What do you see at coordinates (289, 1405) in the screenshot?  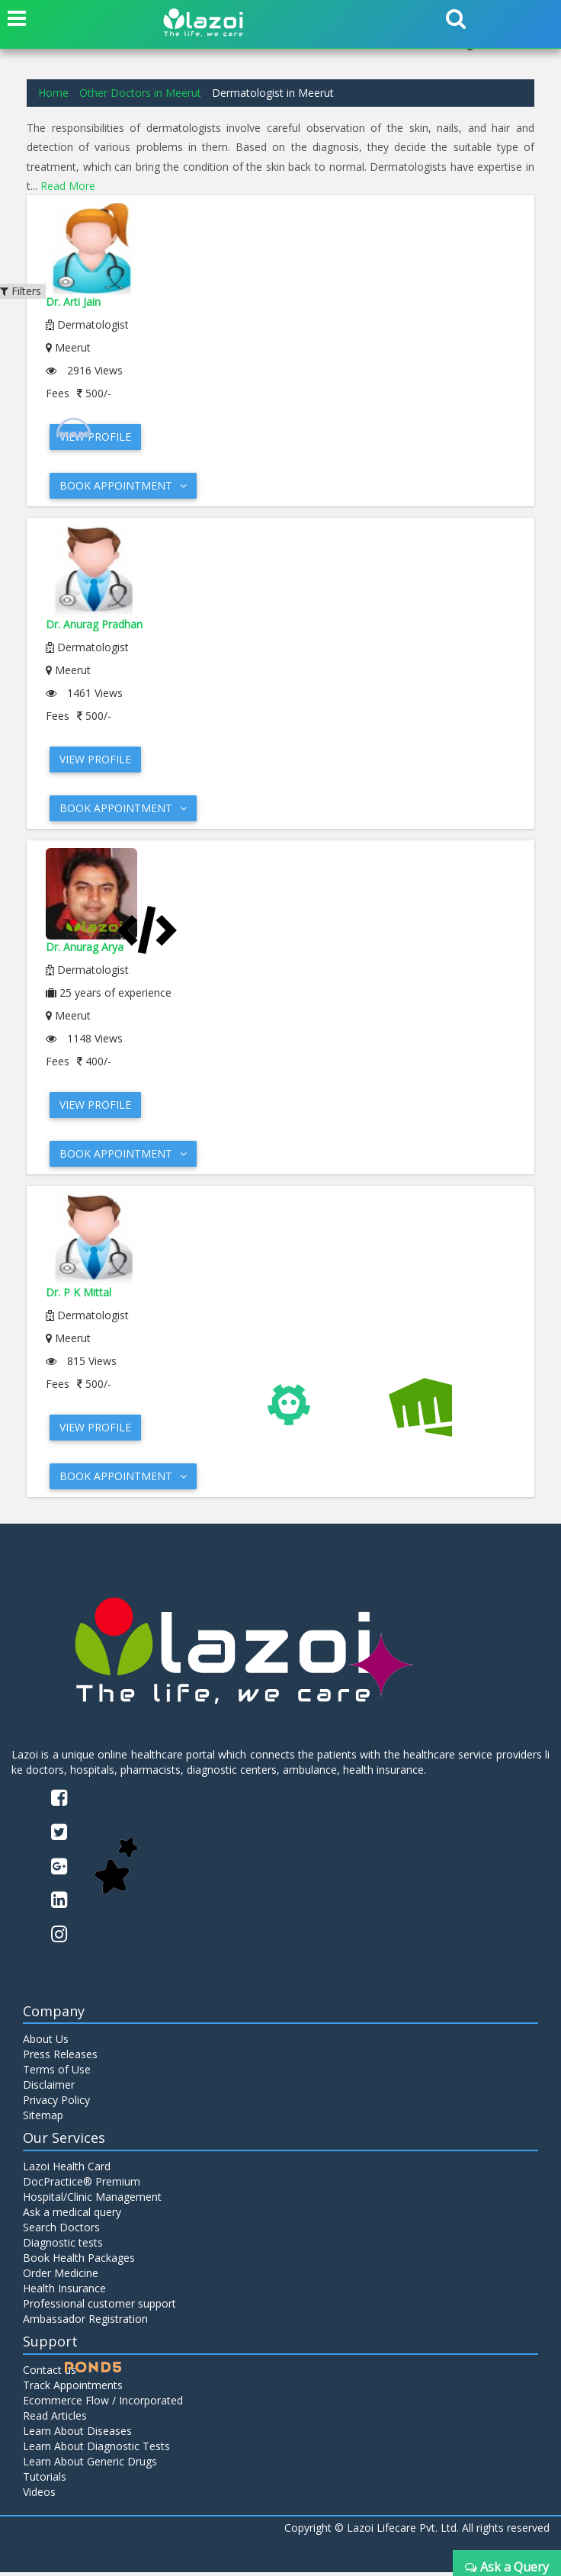 I see `etcd distributed key-value store logo` at bounding box center [289, 1405].